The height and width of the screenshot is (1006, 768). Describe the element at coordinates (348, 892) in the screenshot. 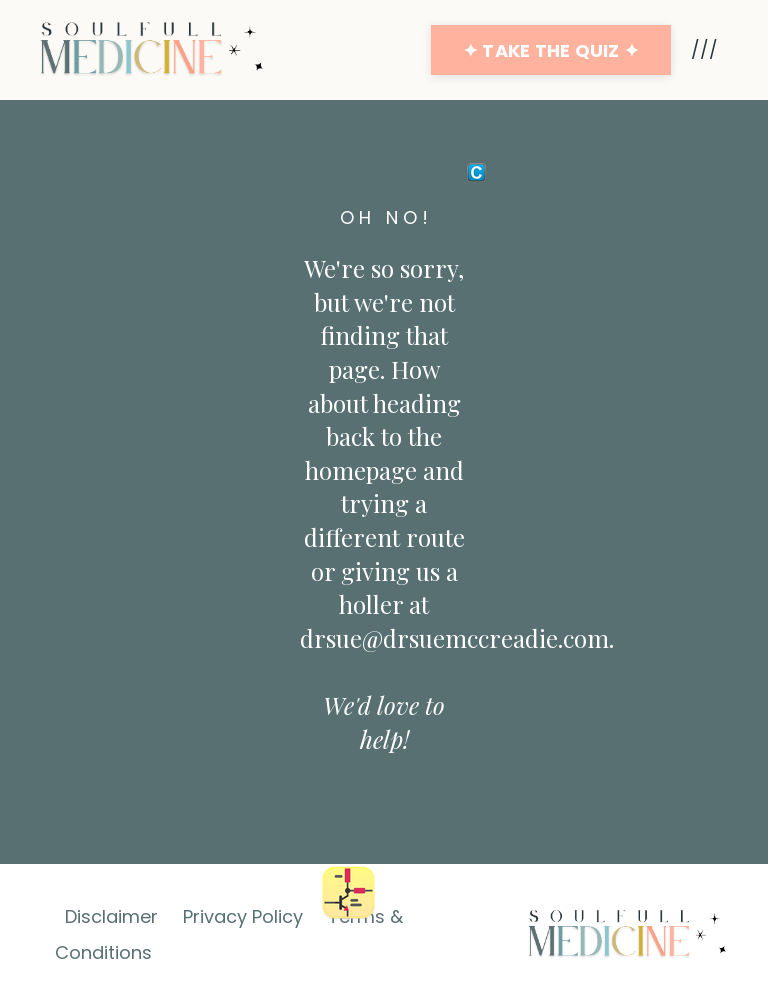

I see `open eeschema schematic editor` at that location.